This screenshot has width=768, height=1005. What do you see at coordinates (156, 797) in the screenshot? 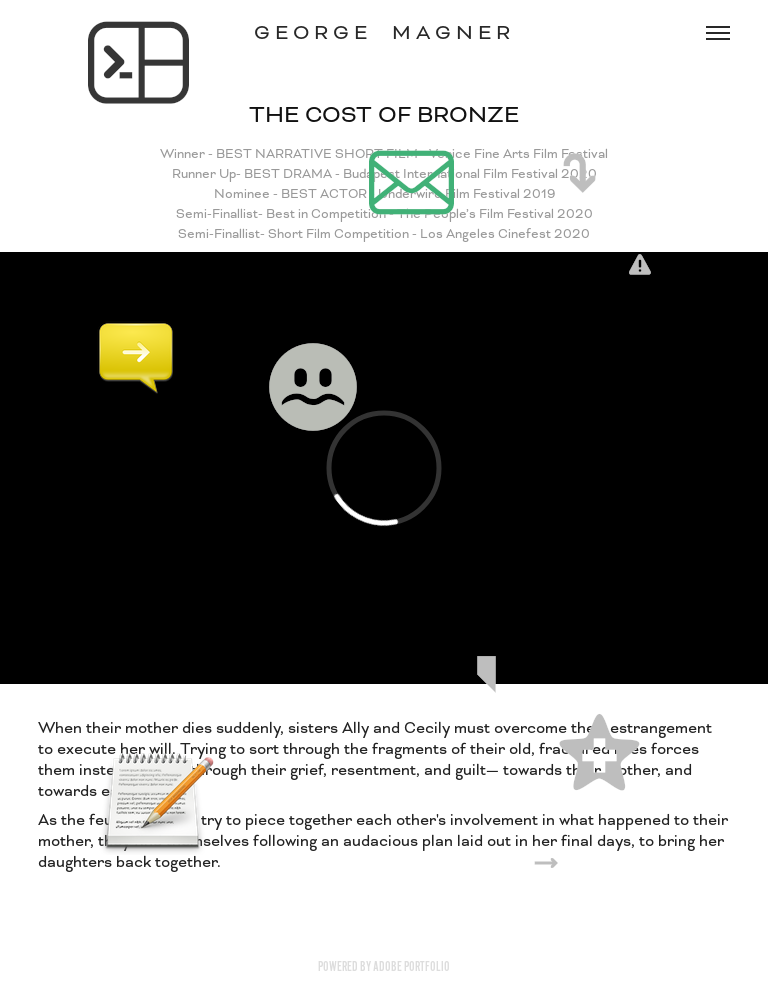
I see `open text editor application` at bounding box center [156, 797].